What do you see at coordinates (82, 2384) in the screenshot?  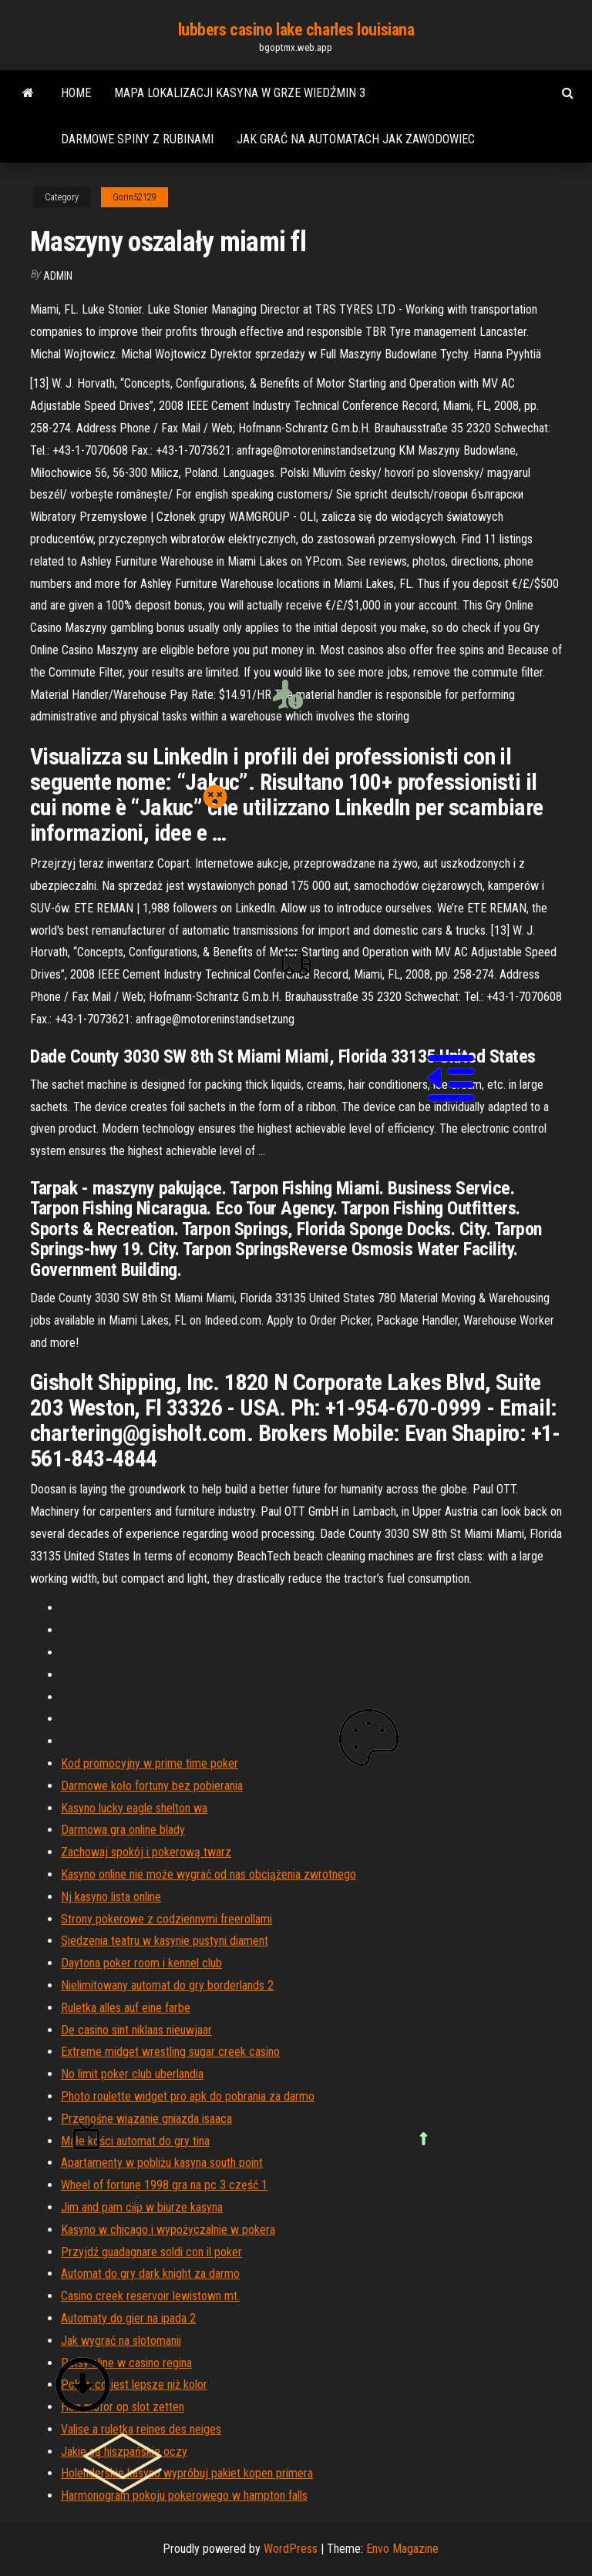 I see `download file or content` at bounding box center [82, 2384].